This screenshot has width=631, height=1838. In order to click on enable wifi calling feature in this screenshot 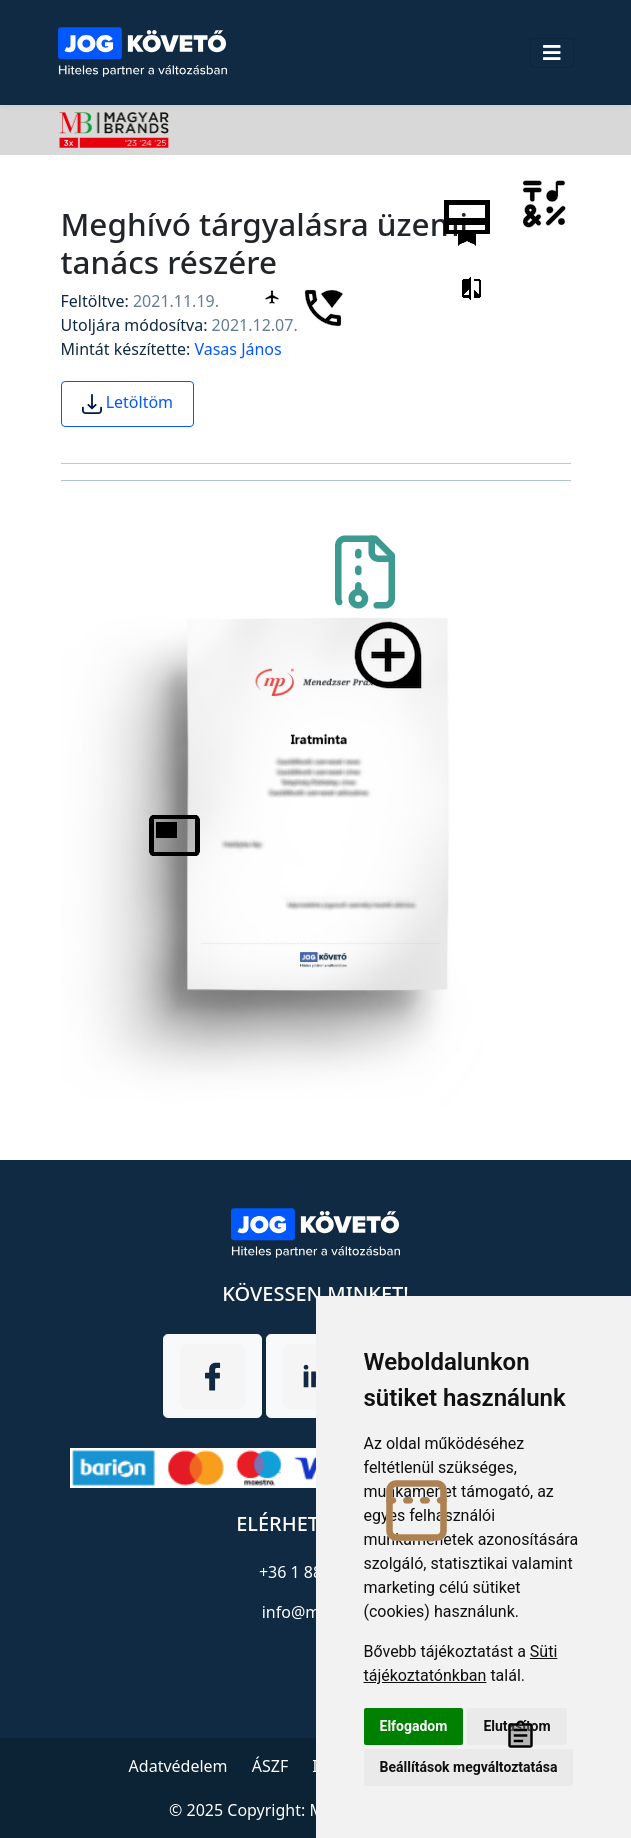, I will do `click(323, 308)`.